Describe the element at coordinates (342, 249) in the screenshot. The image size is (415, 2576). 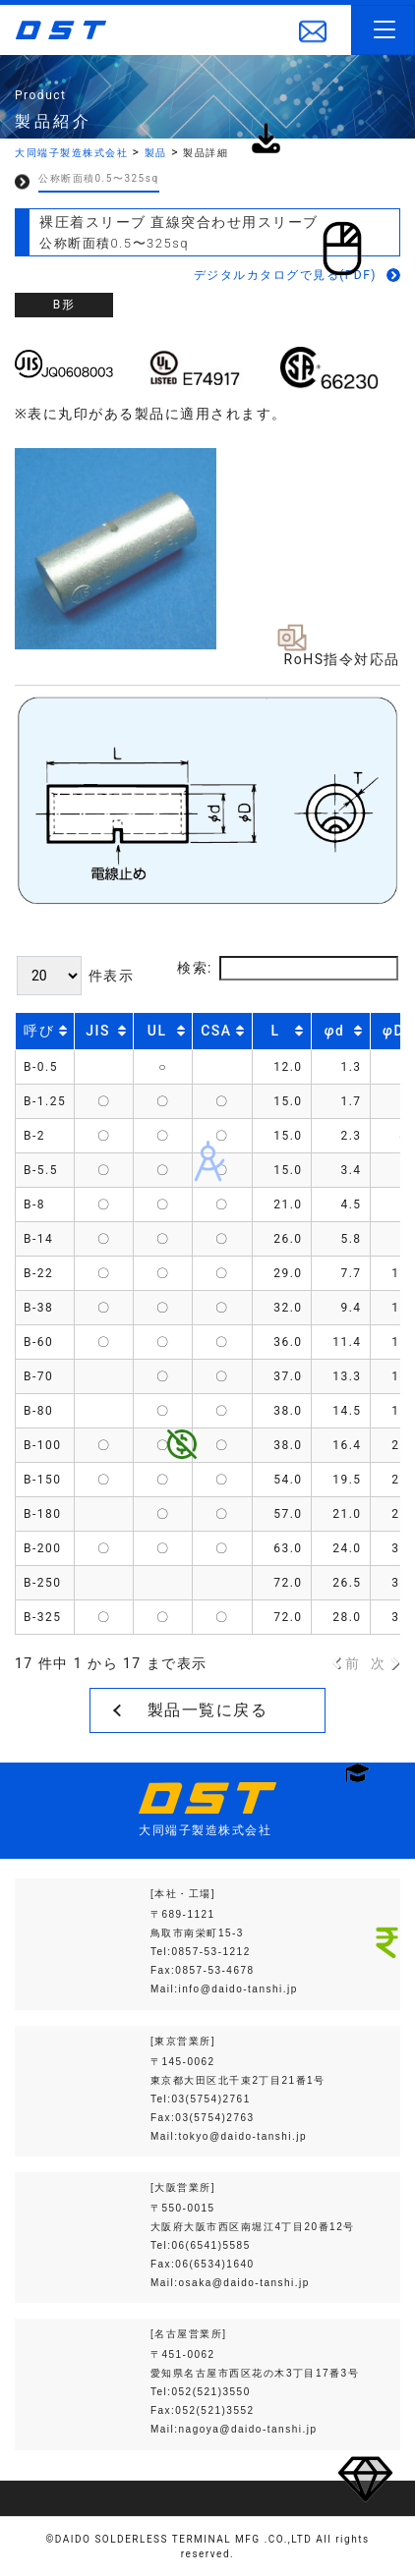
I see `right-click to open context menu` at that location.